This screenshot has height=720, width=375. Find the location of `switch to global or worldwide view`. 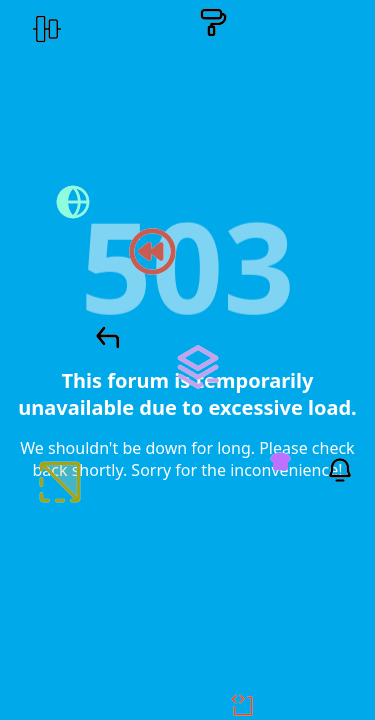

switch to global or worldwide view is located at coordinates (73, 202).